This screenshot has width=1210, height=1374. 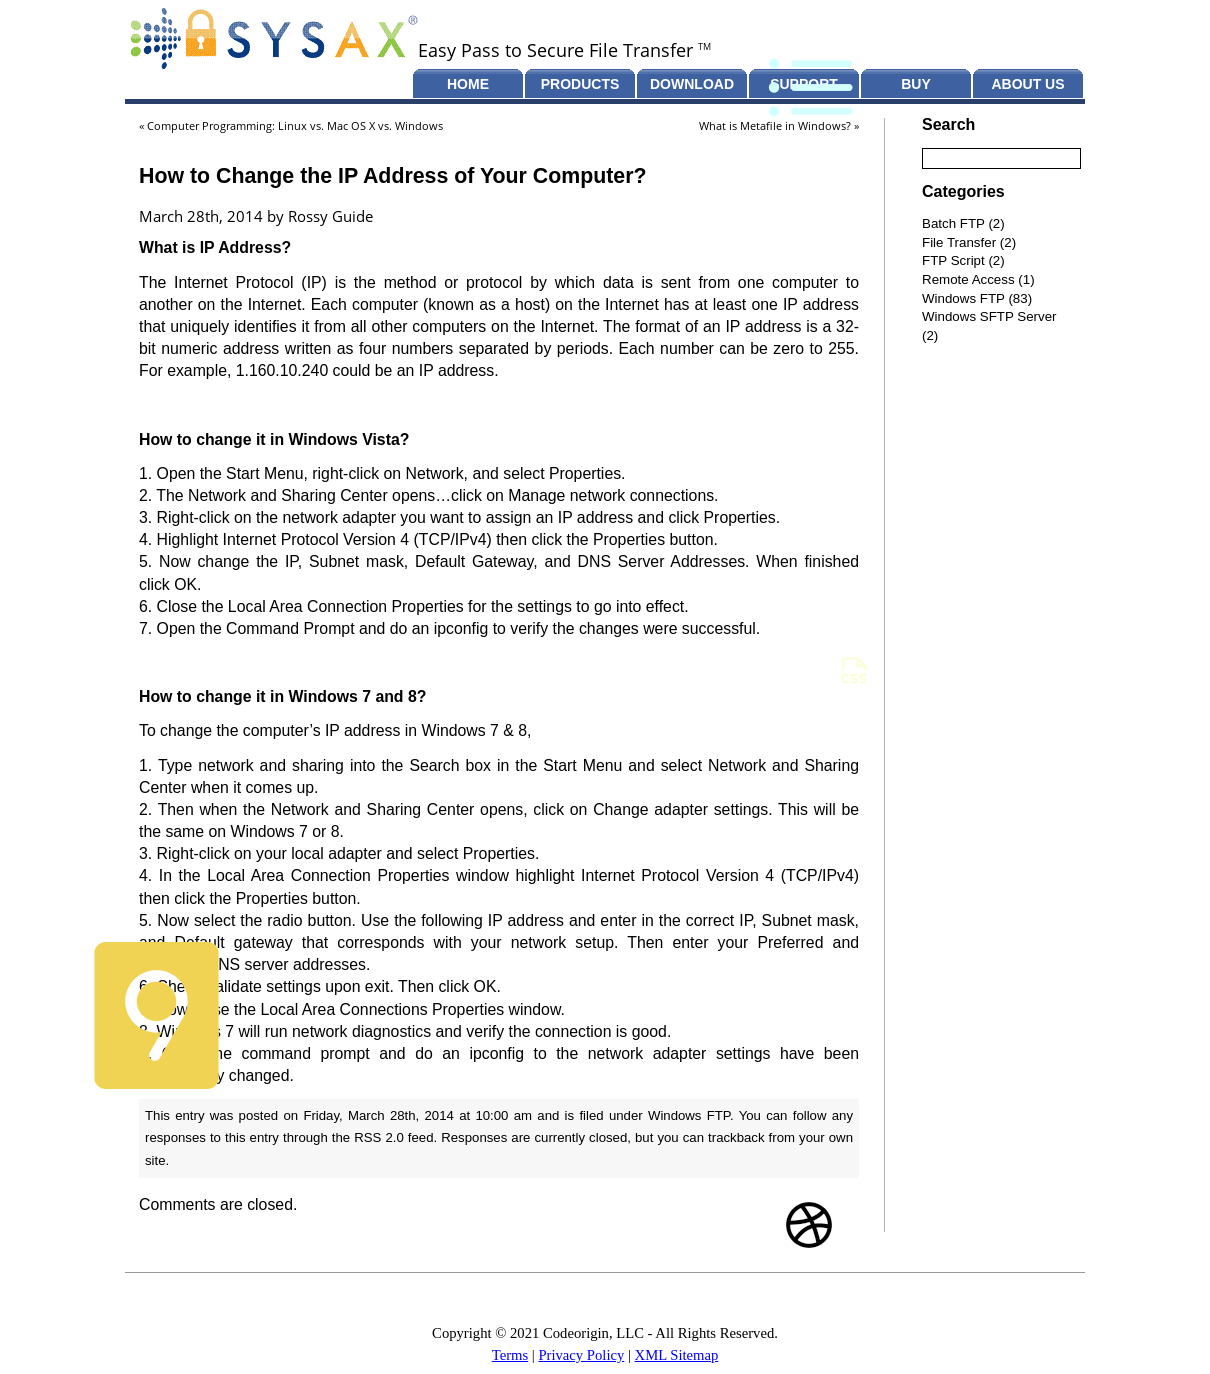 What do you see at coordinates (809, 1225) in the screenshot?
I see `visit dribbble profile or portfolio` at bounding box center [809, 1225].